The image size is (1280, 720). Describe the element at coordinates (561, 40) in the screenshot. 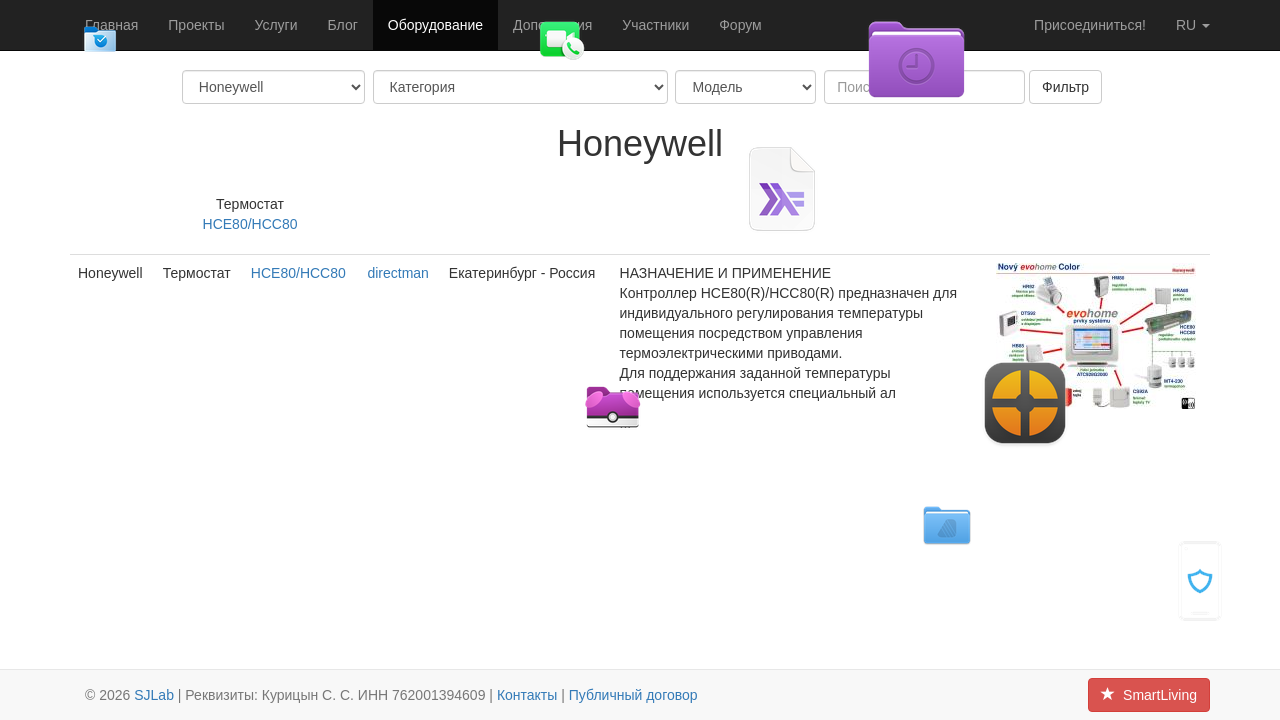

I see `open FaceTime to start a video or audio call` at that location.